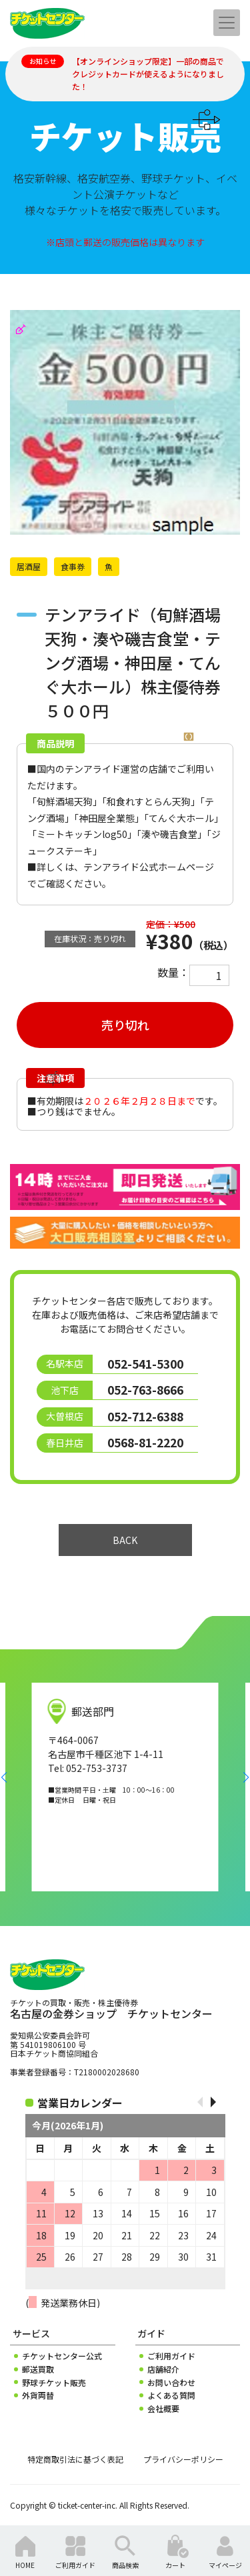 The height and width of the screenshot is (2576, 250). What do you see at coordinates (21, 329) in the screenshot?
I see `access gardening or landscaping tools` at bounding box center [21, 329].